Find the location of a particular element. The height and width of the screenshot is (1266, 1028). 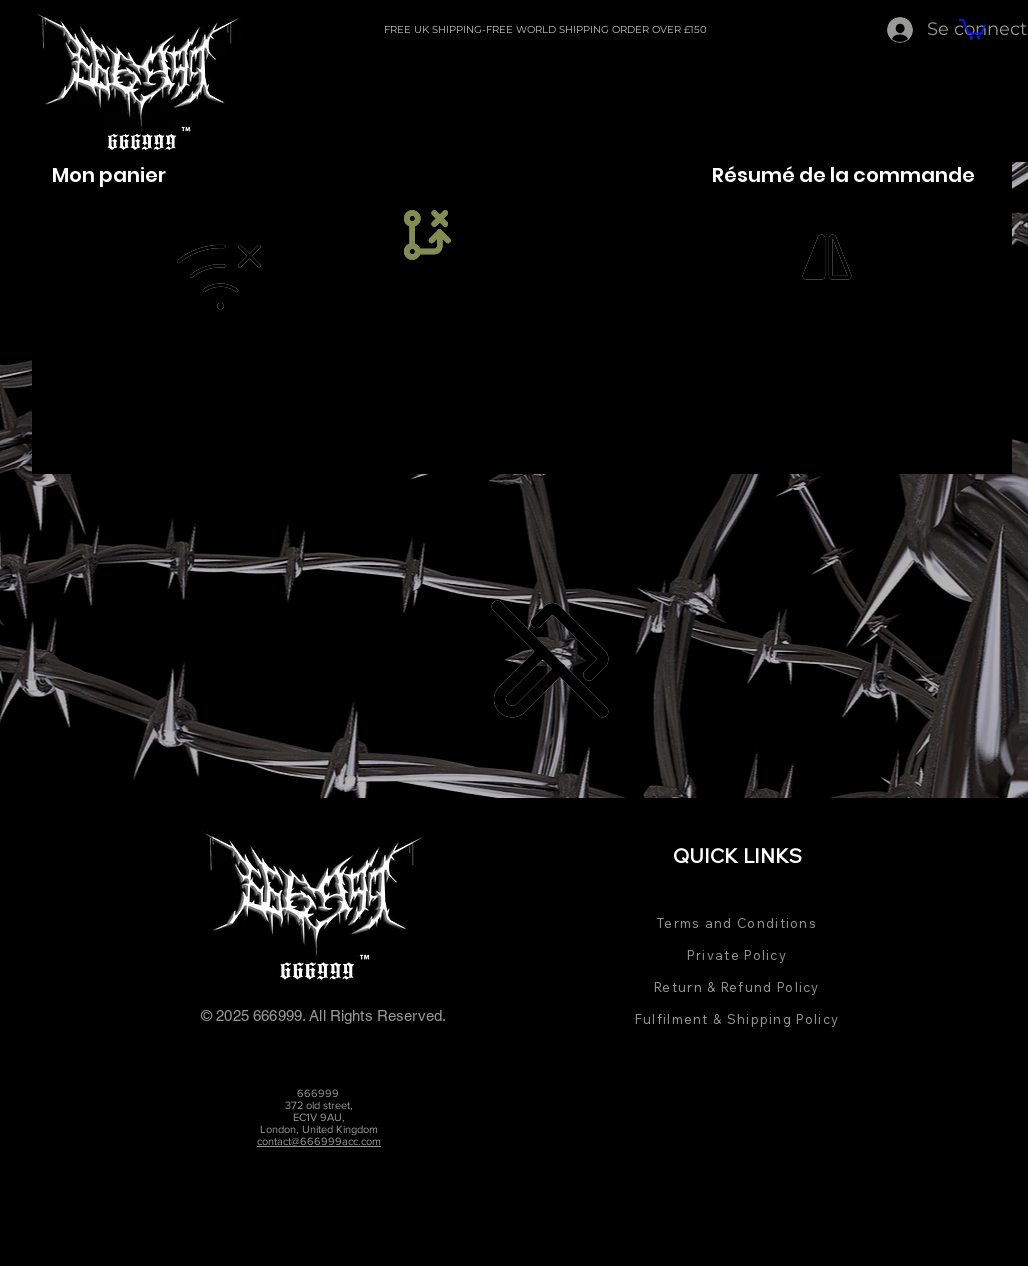

indicates build or construction tools are unavailable is located at coordinates (550, 659).